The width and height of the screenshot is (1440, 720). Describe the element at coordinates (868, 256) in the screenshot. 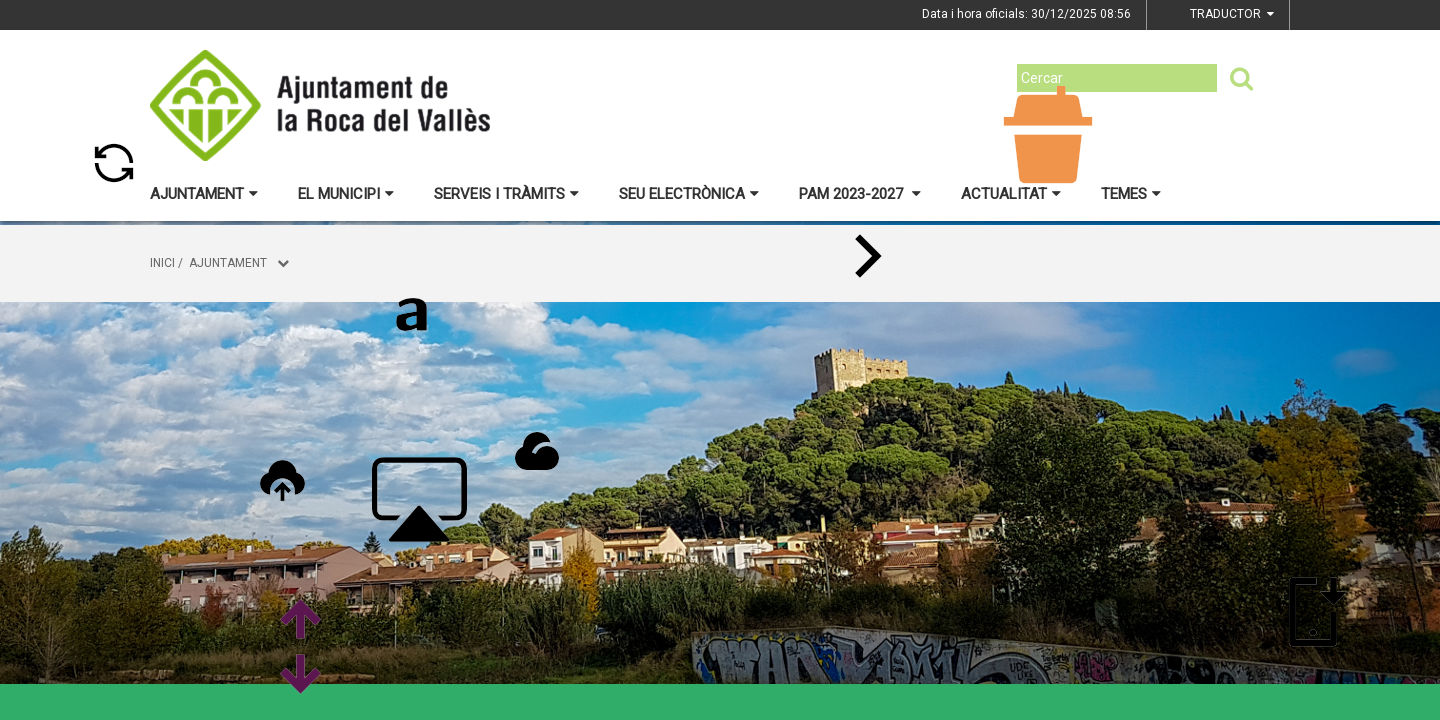

I see `navigate to the next item or screen` at that location.